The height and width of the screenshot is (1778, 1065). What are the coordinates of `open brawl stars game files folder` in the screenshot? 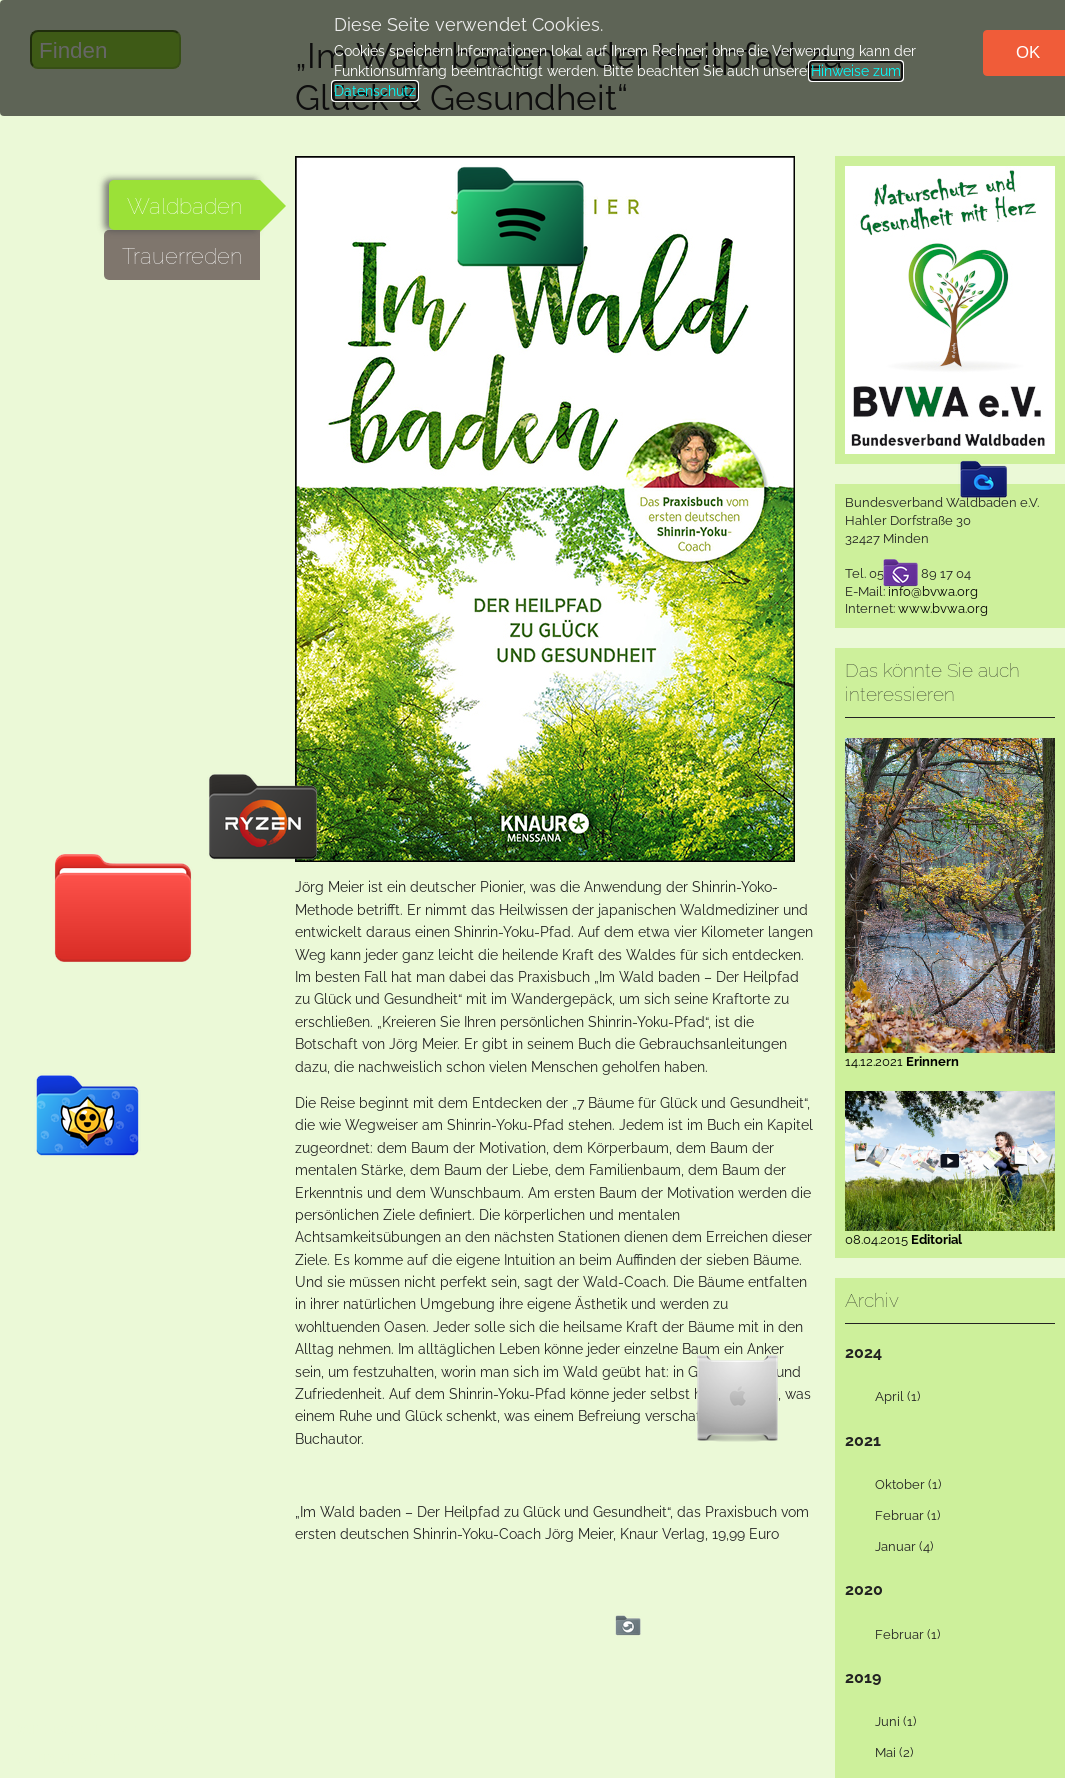 It's located at (87, 1118).